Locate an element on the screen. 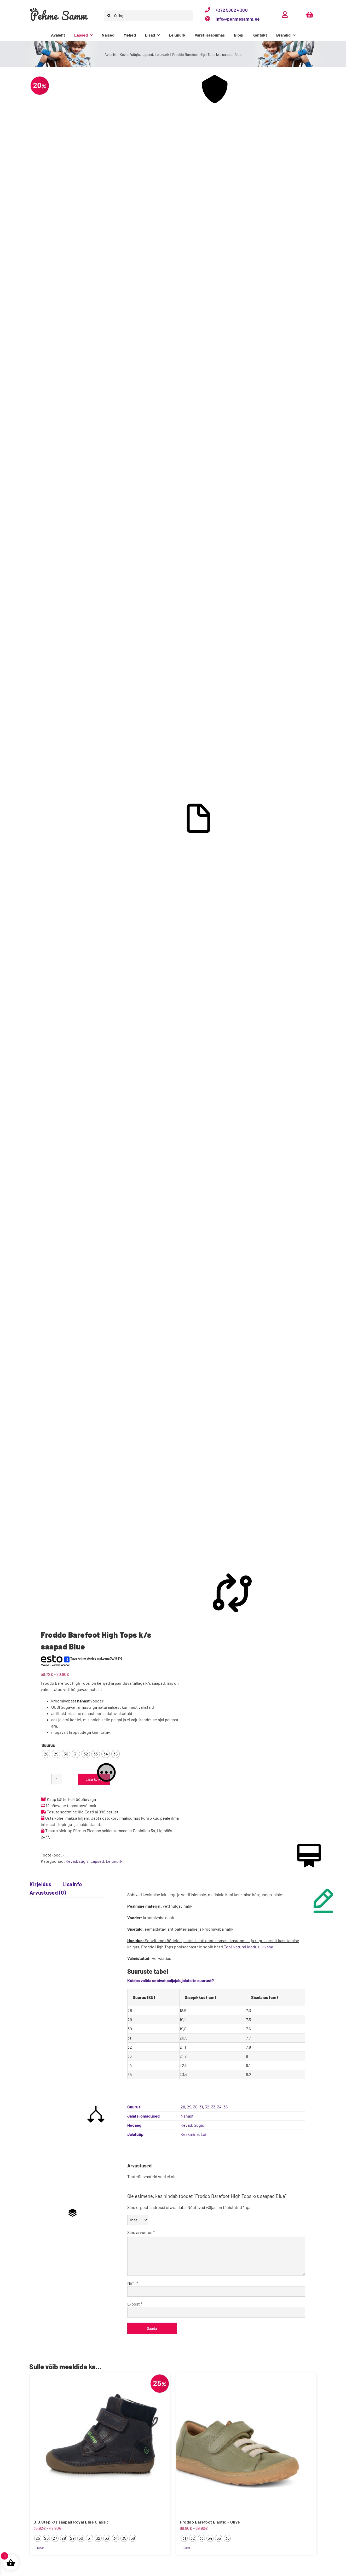  view membership card details is located at coordinates (309, 1855).